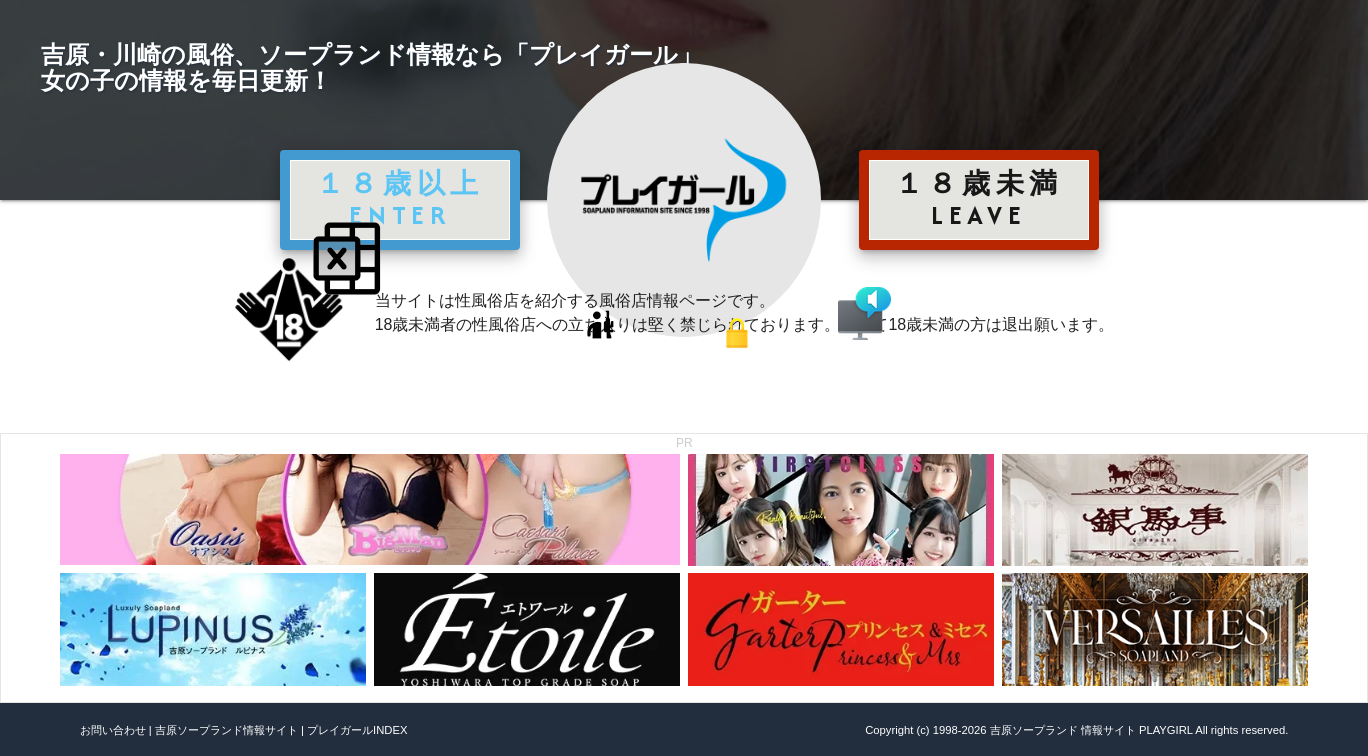 The height and width of the screenshot is (756, 1368). What do you see at coordinates (737, 333) in the screenshot?
I see `lock or secure this item` at bounding box center [737, 333].